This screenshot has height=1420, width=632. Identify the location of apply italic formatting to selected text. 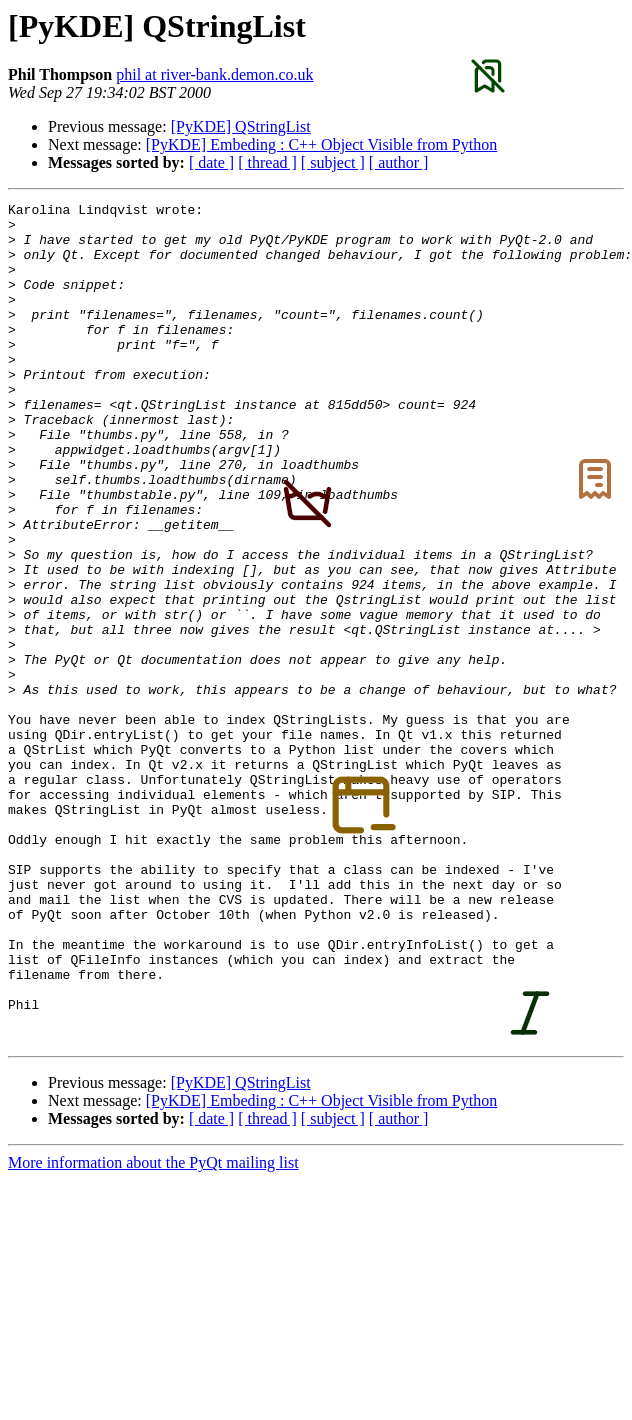
(530, 1013).